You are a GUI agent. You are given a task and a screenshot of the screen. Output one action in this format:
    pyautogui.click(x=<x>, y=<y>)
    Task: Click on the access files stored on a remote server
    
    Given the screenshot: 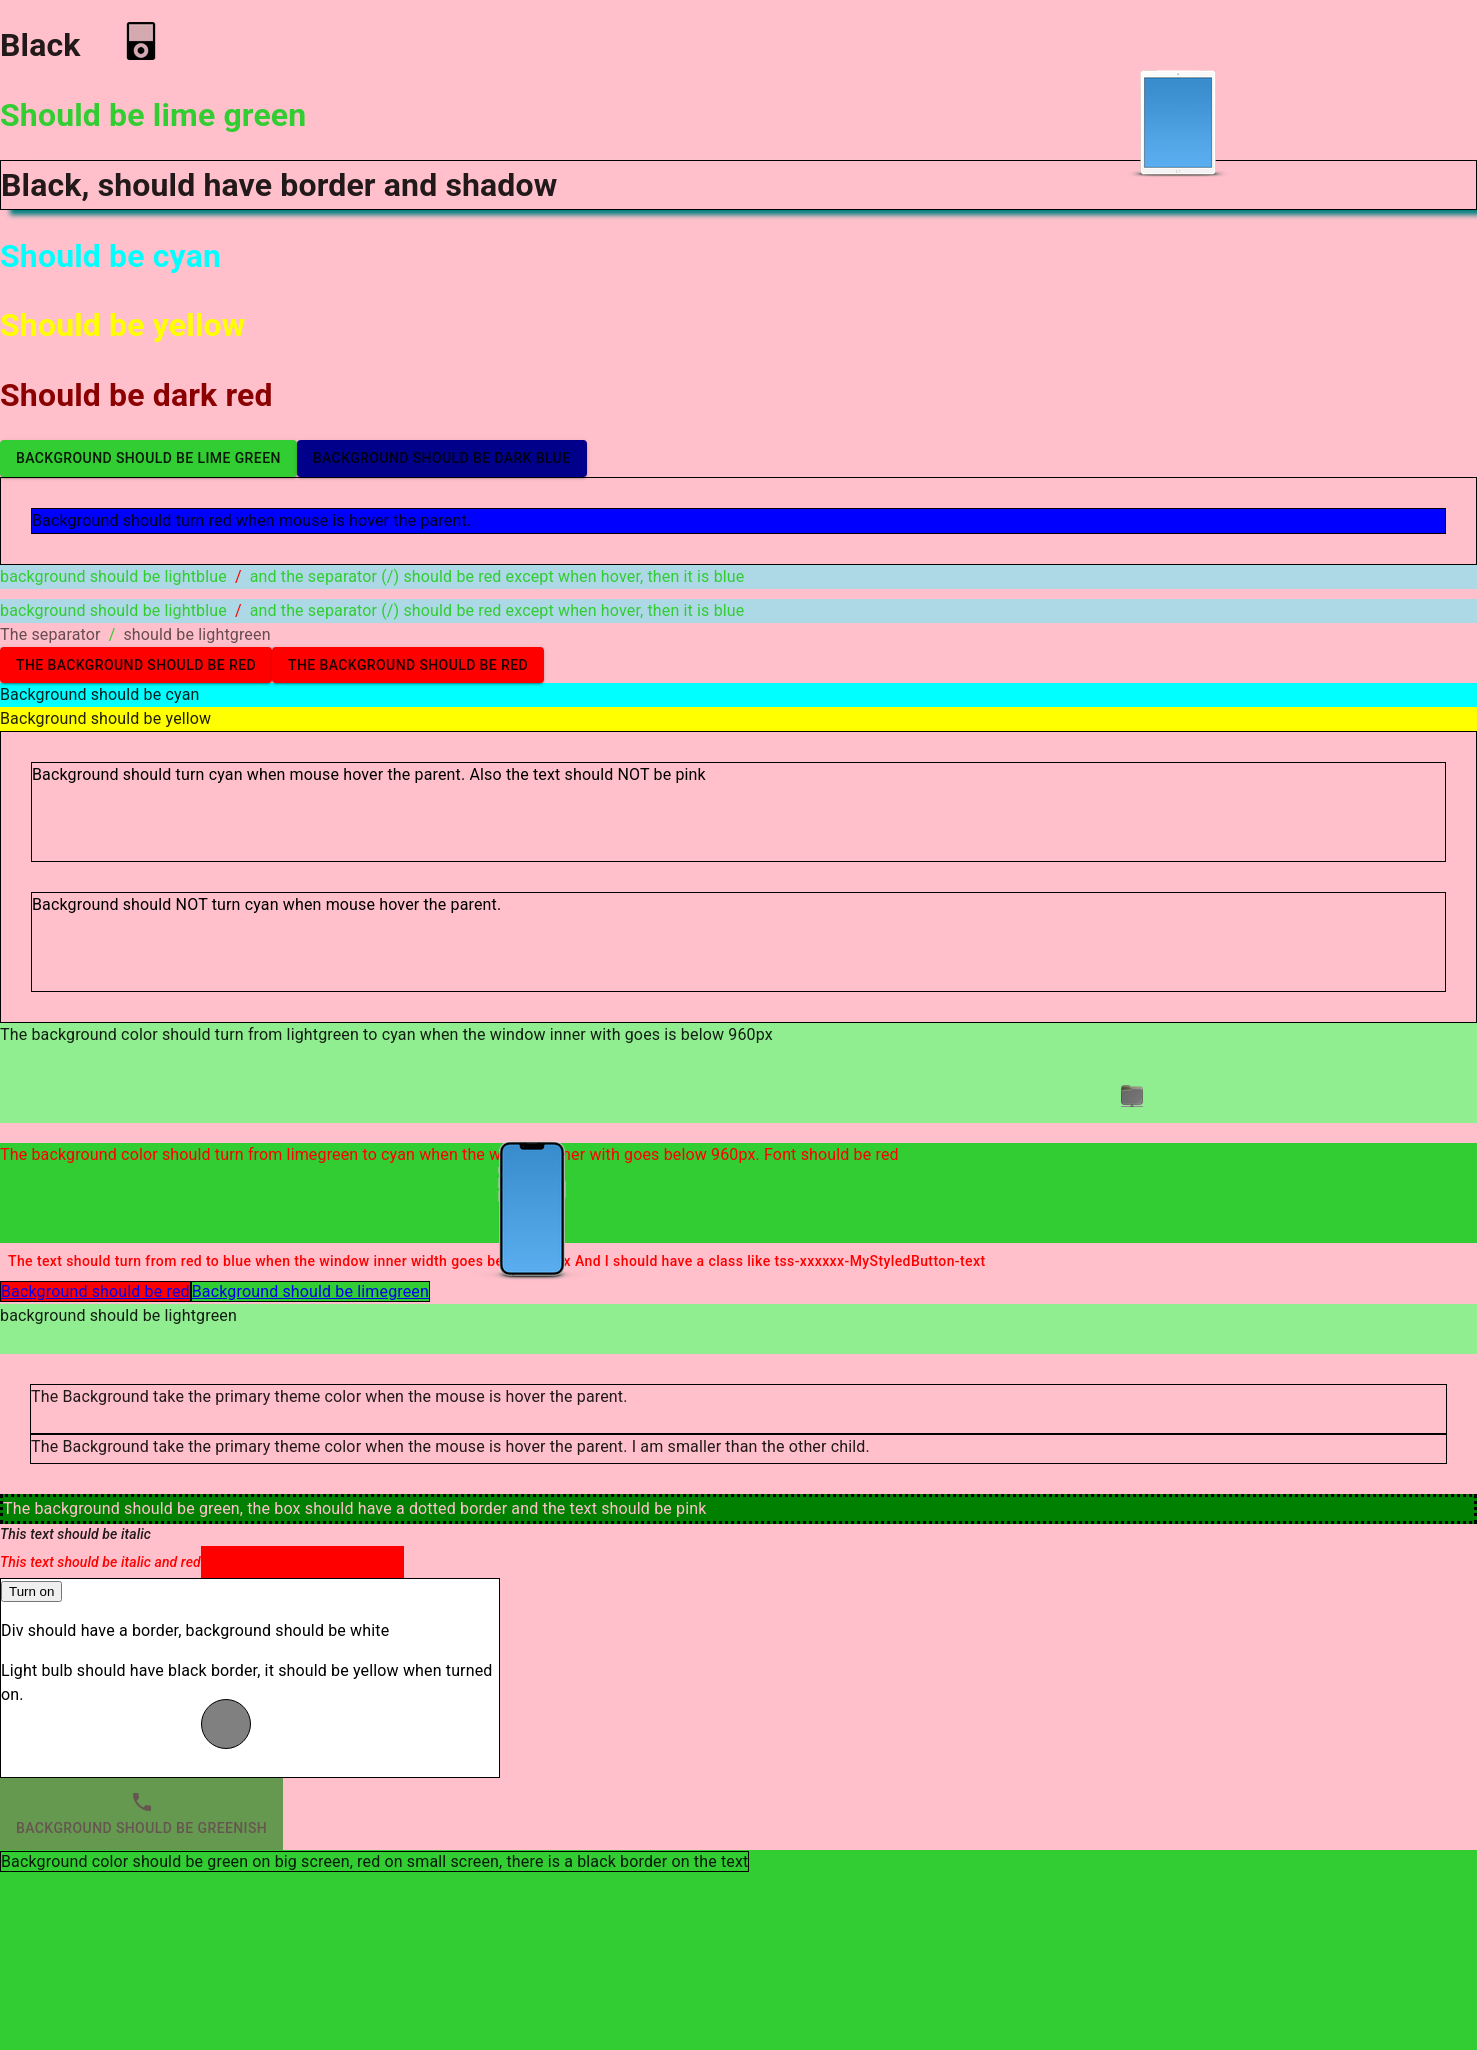 What is the action you would take?
    pyautogui.click(x=1132, y=1096)
    